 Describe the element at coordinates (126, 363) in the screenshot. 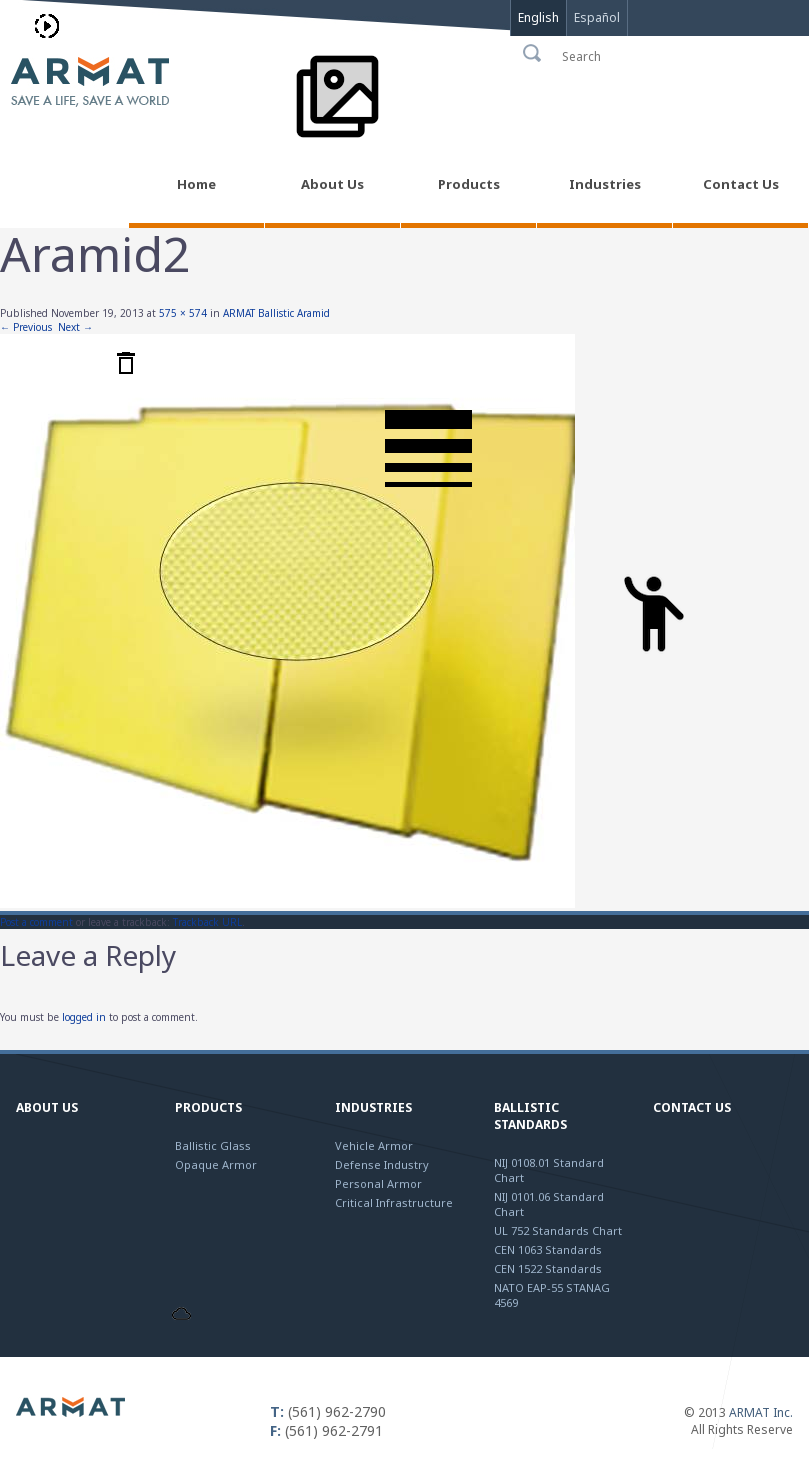

I see `delete selected item` at that location.